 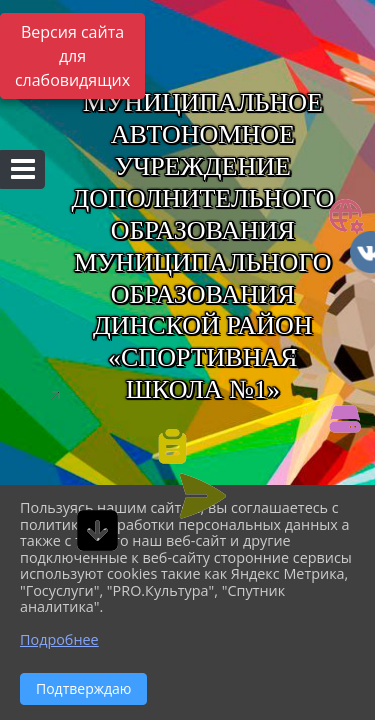 What do you see at coordinates (293, 356) in the screenshot?
I see `indicates an unread notification or new item` at bounding box center [293, 356].